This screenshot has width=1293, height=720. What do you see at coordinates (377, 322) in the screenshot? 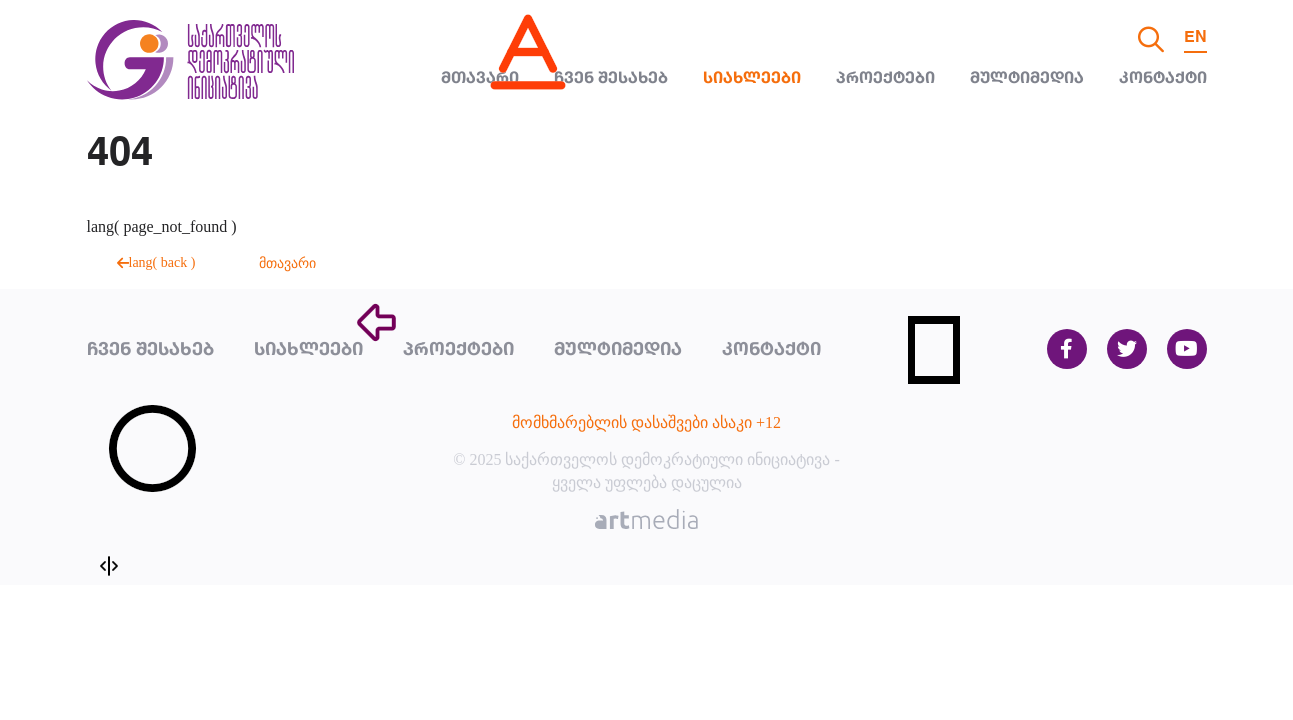
I see `go back to the previous screen` at bounding box center [377, 322].